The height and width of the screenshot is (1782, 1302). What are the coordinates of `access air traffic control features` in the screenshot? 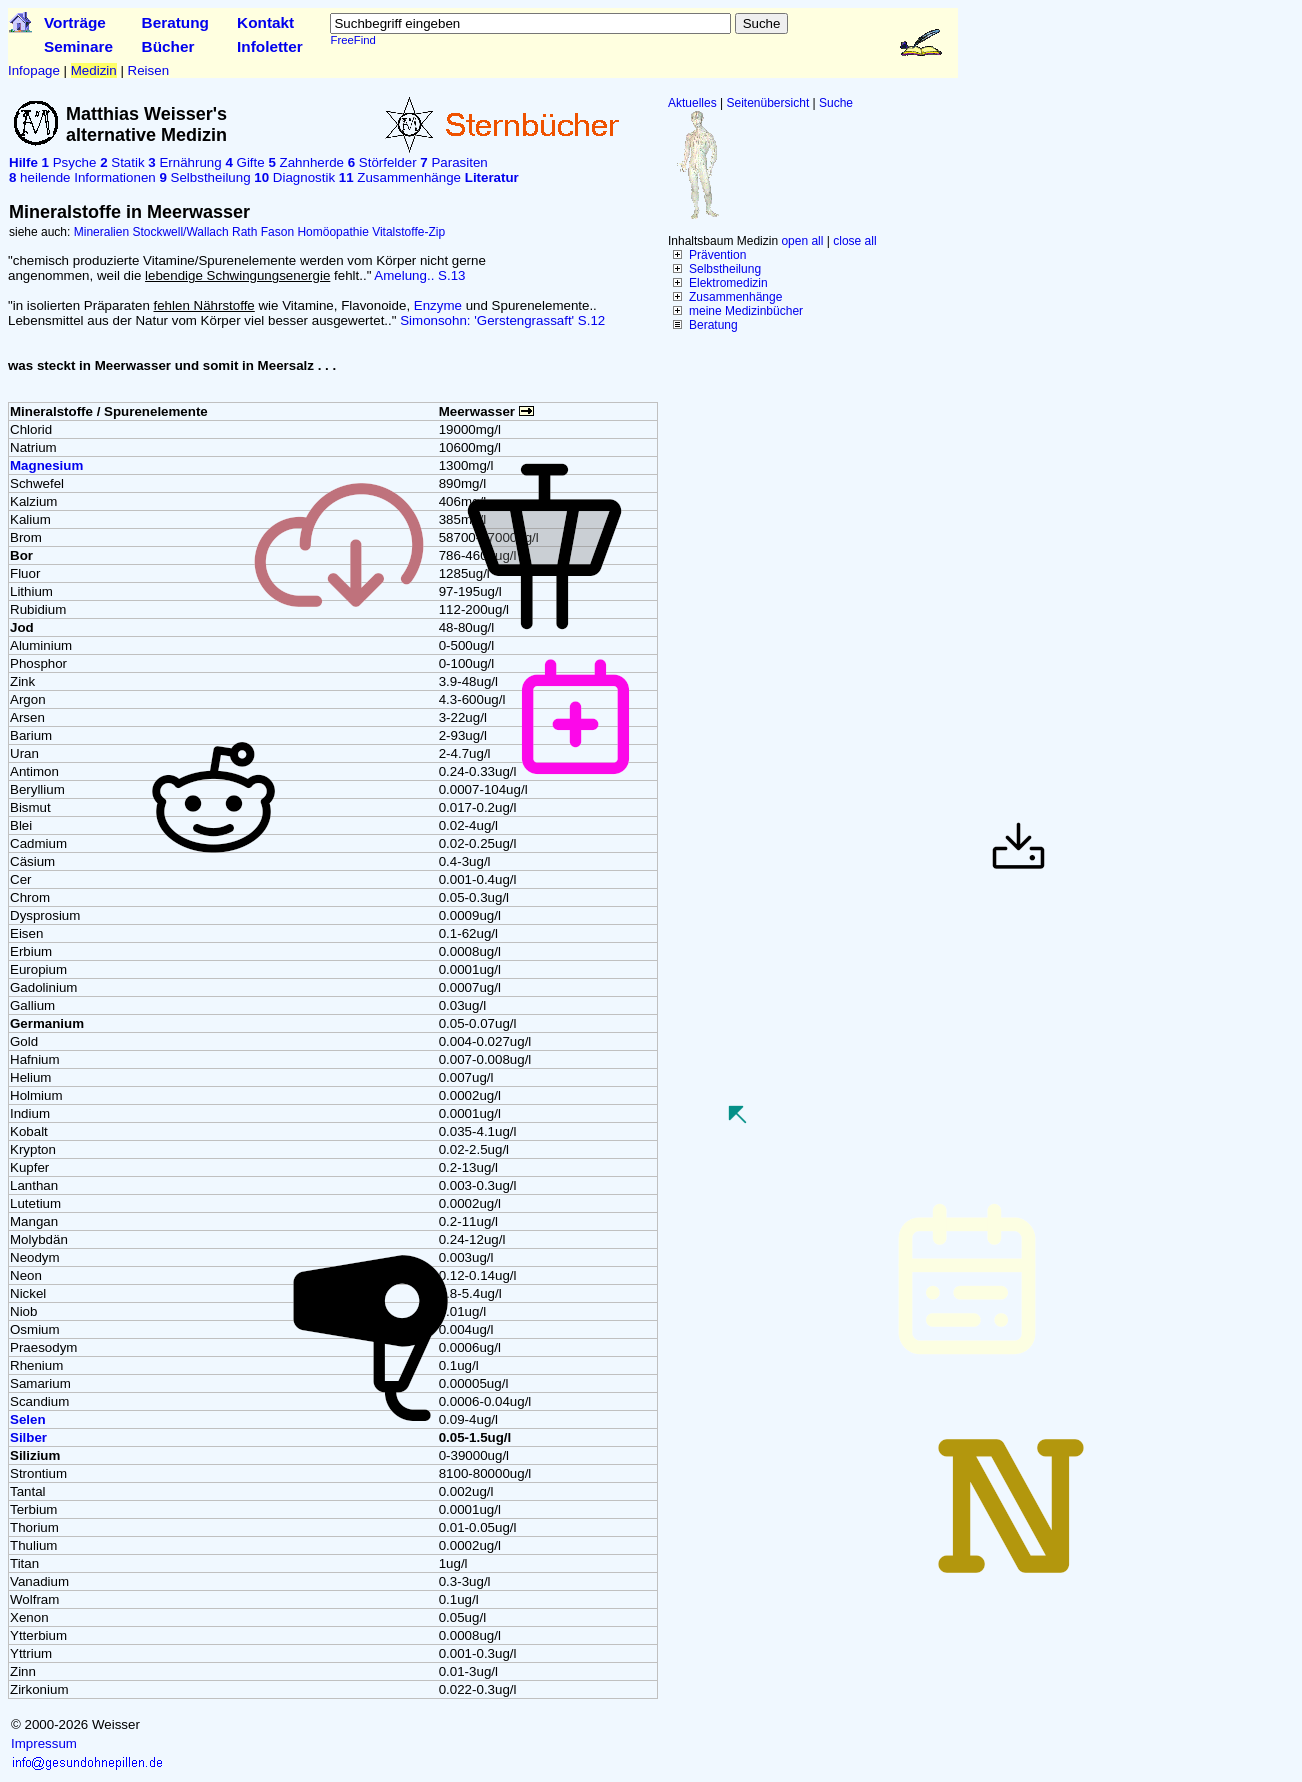 It's located at (544, 546).